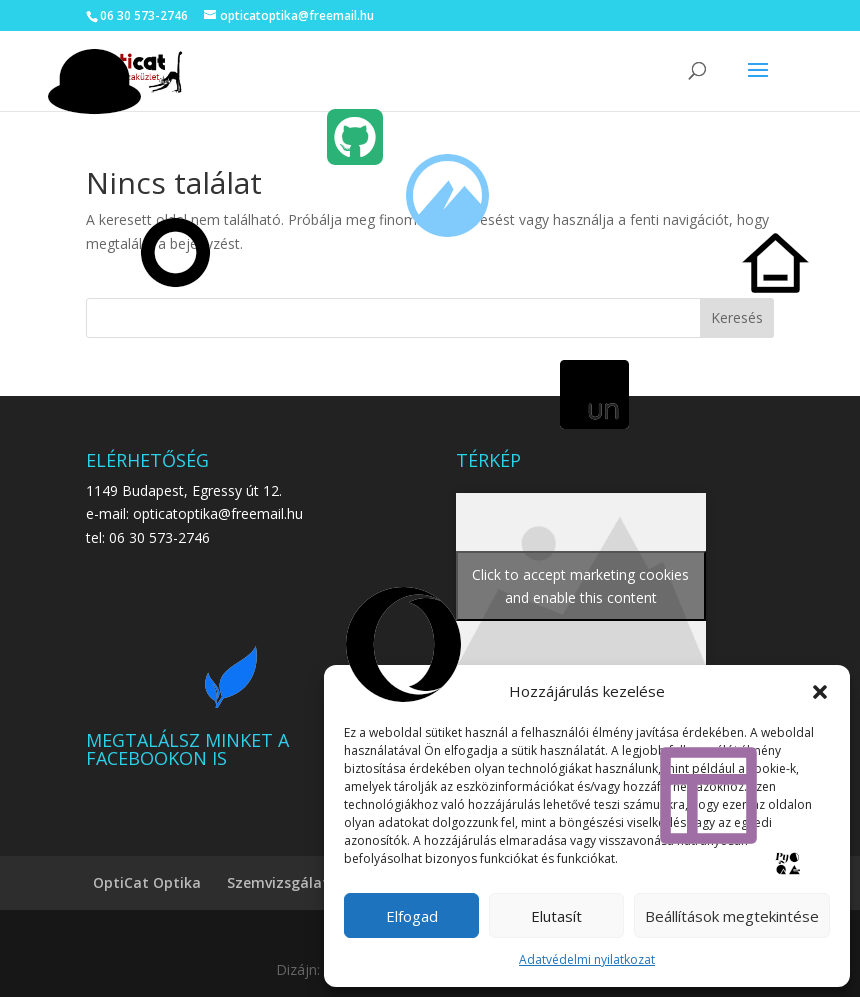  I want to click on navigate to home screen, so click(775, 265).